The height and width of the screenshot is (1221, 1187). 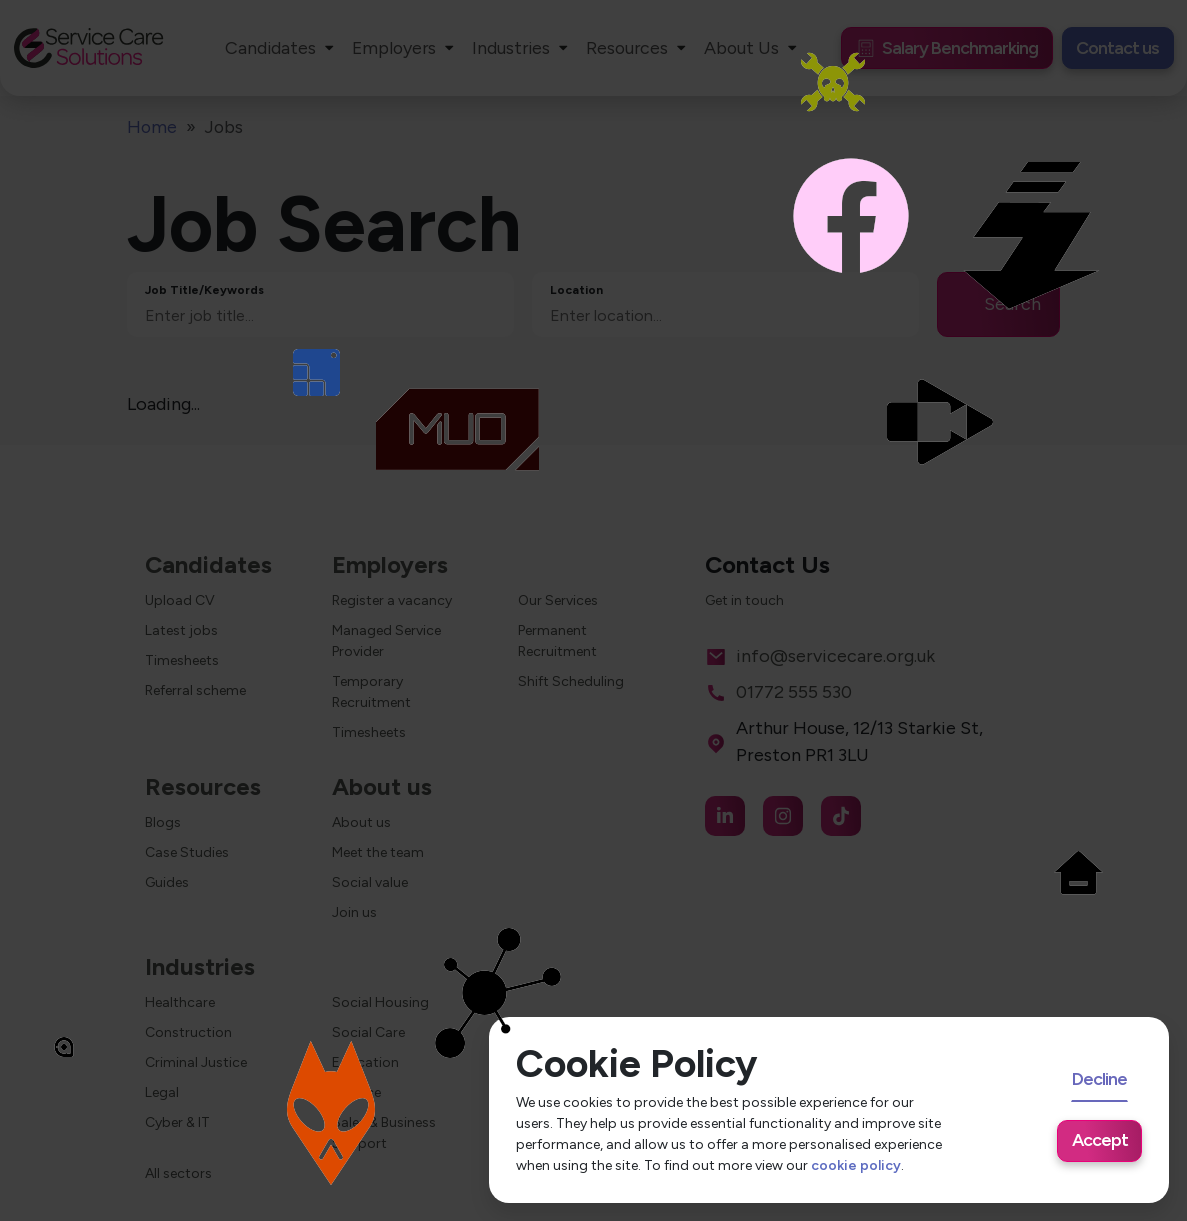 I want to click on open facebook, so click(x=851, y=216).